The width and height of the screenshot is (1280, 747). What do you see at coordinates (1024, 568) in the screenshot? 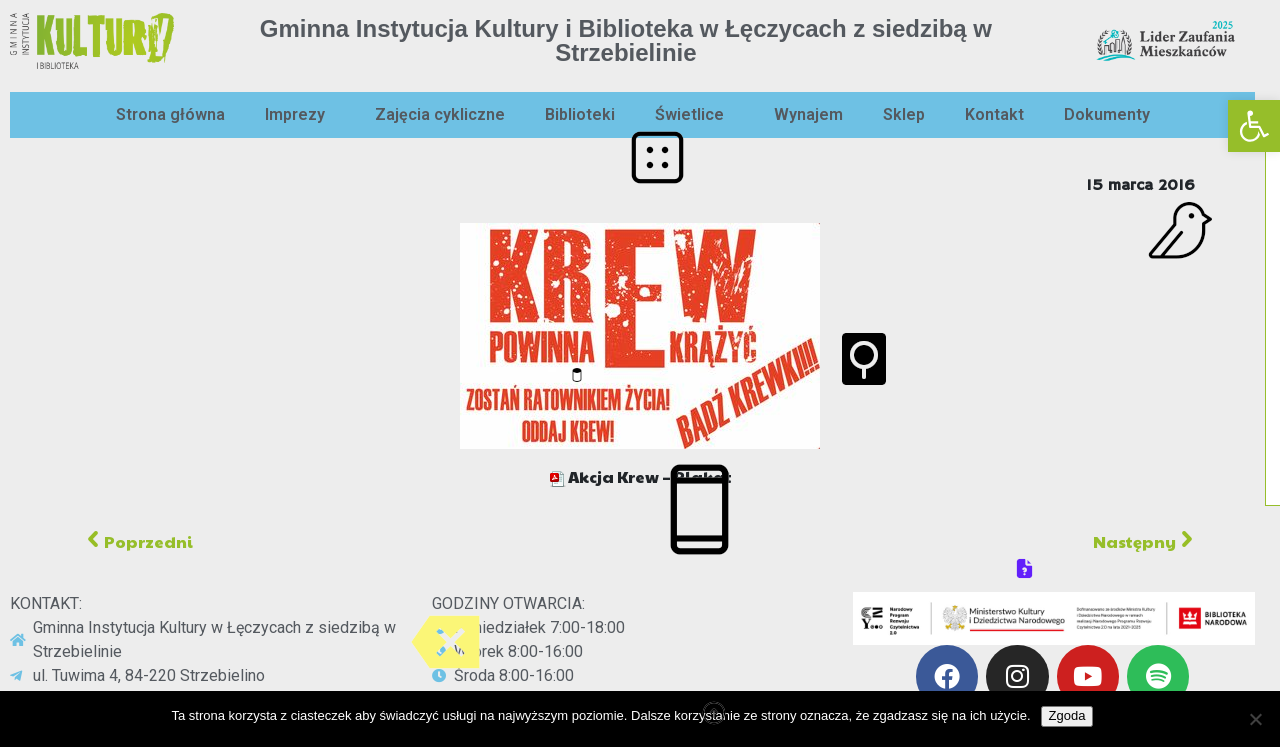
I see `unrecognized file type` at bounding box center [1024, 568].